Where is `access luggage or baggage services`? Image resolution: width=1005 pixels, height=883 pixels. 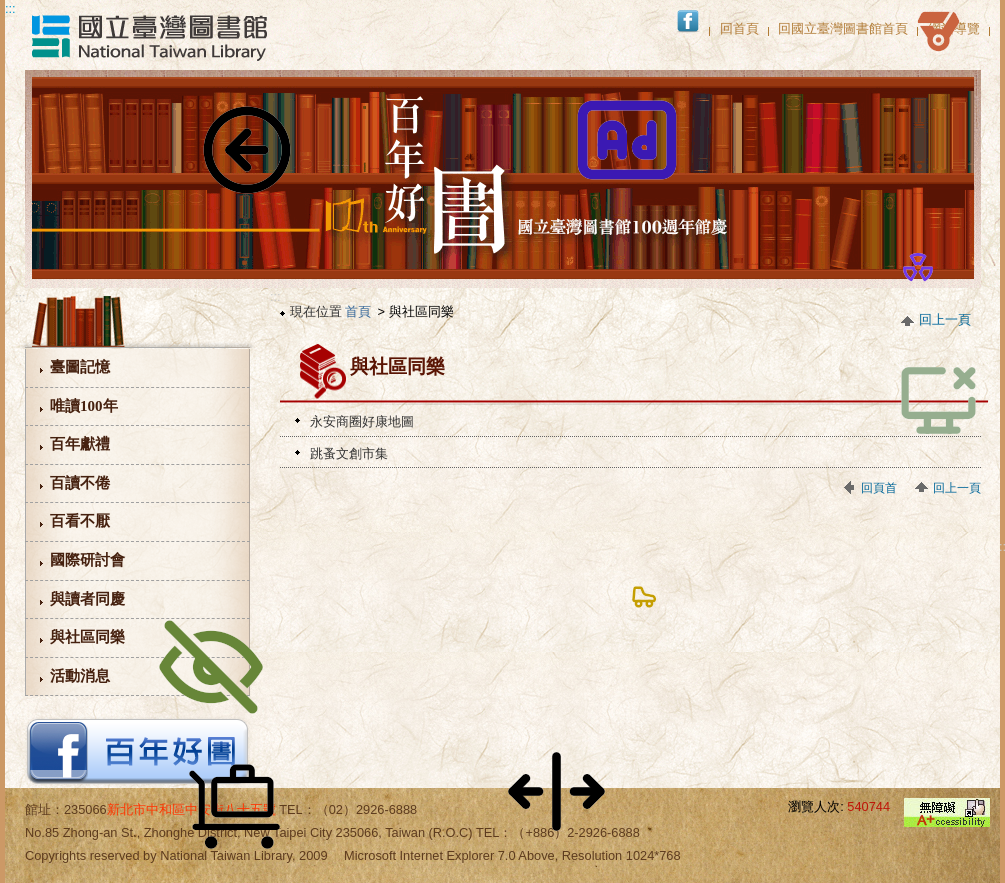 access luggage or baggage services is located at coordinates (233, 805).